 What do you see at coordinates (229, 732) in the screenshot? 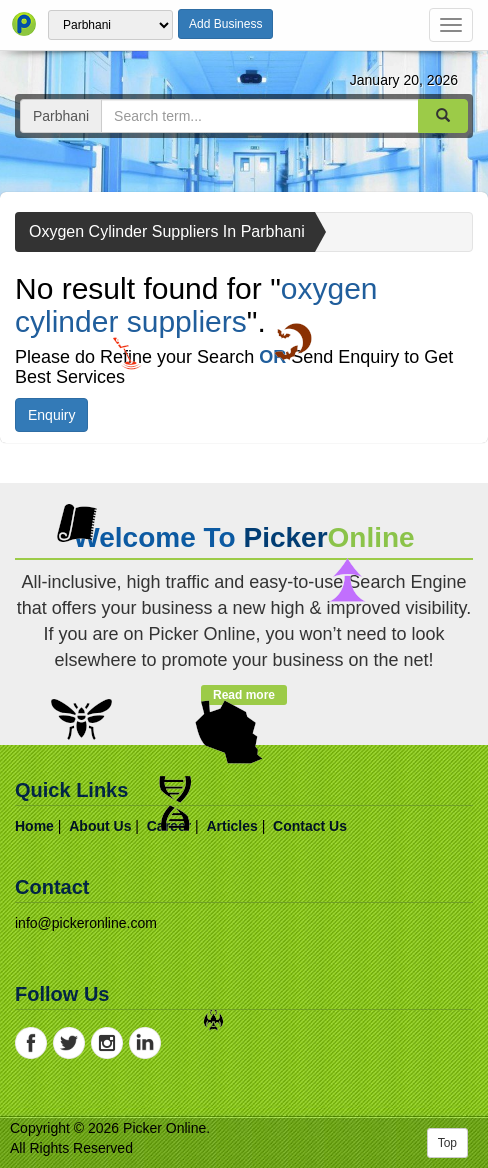
I see `select tanzania as your country or region` at bounding box center [229, 732].